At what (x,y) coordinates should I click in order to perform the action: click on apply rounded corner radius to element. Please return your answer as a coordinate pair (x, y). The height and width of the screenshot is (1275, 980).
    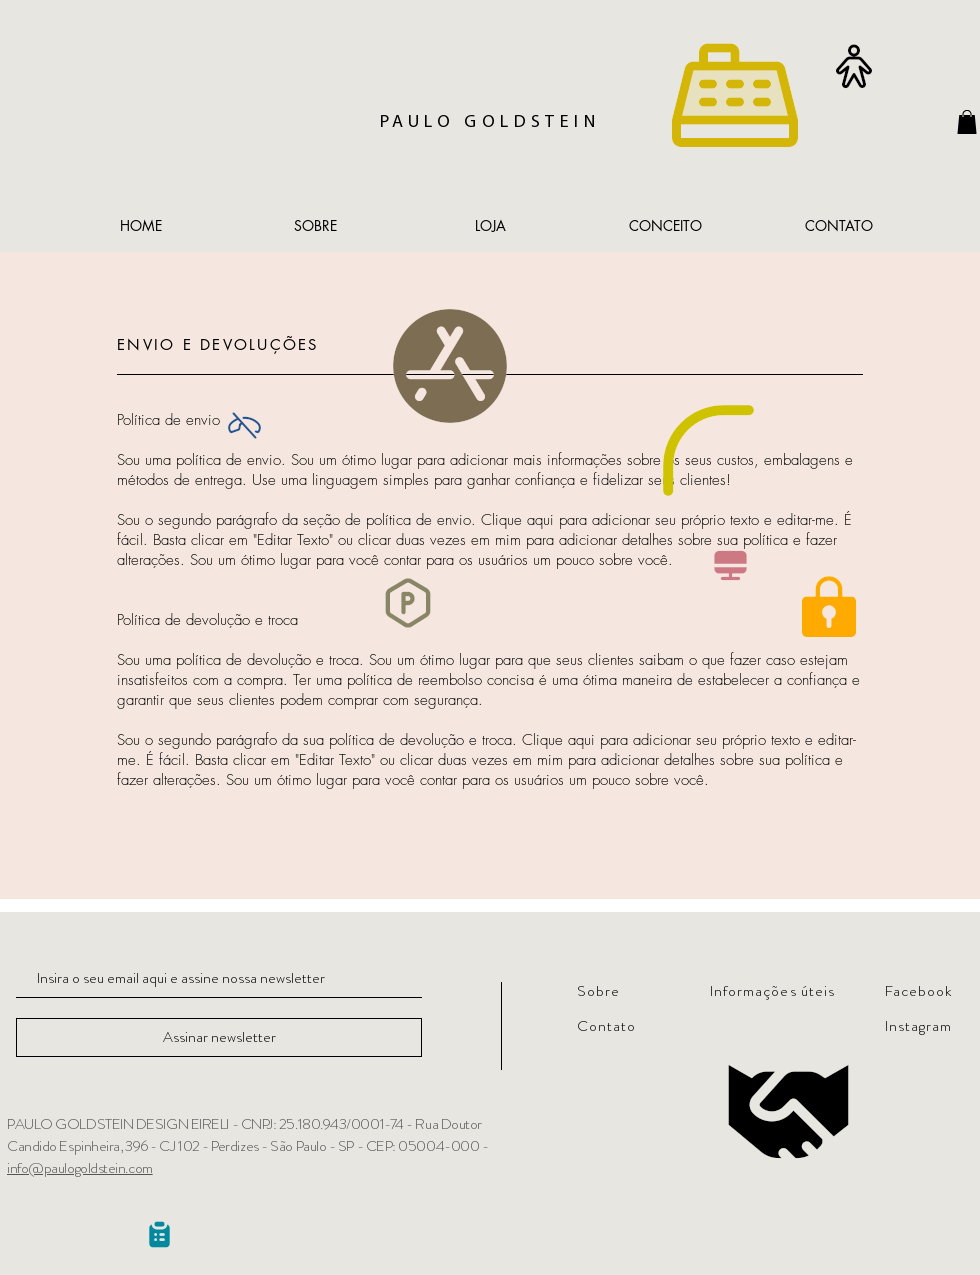
    Looking at the image, I should click on (708, 450).